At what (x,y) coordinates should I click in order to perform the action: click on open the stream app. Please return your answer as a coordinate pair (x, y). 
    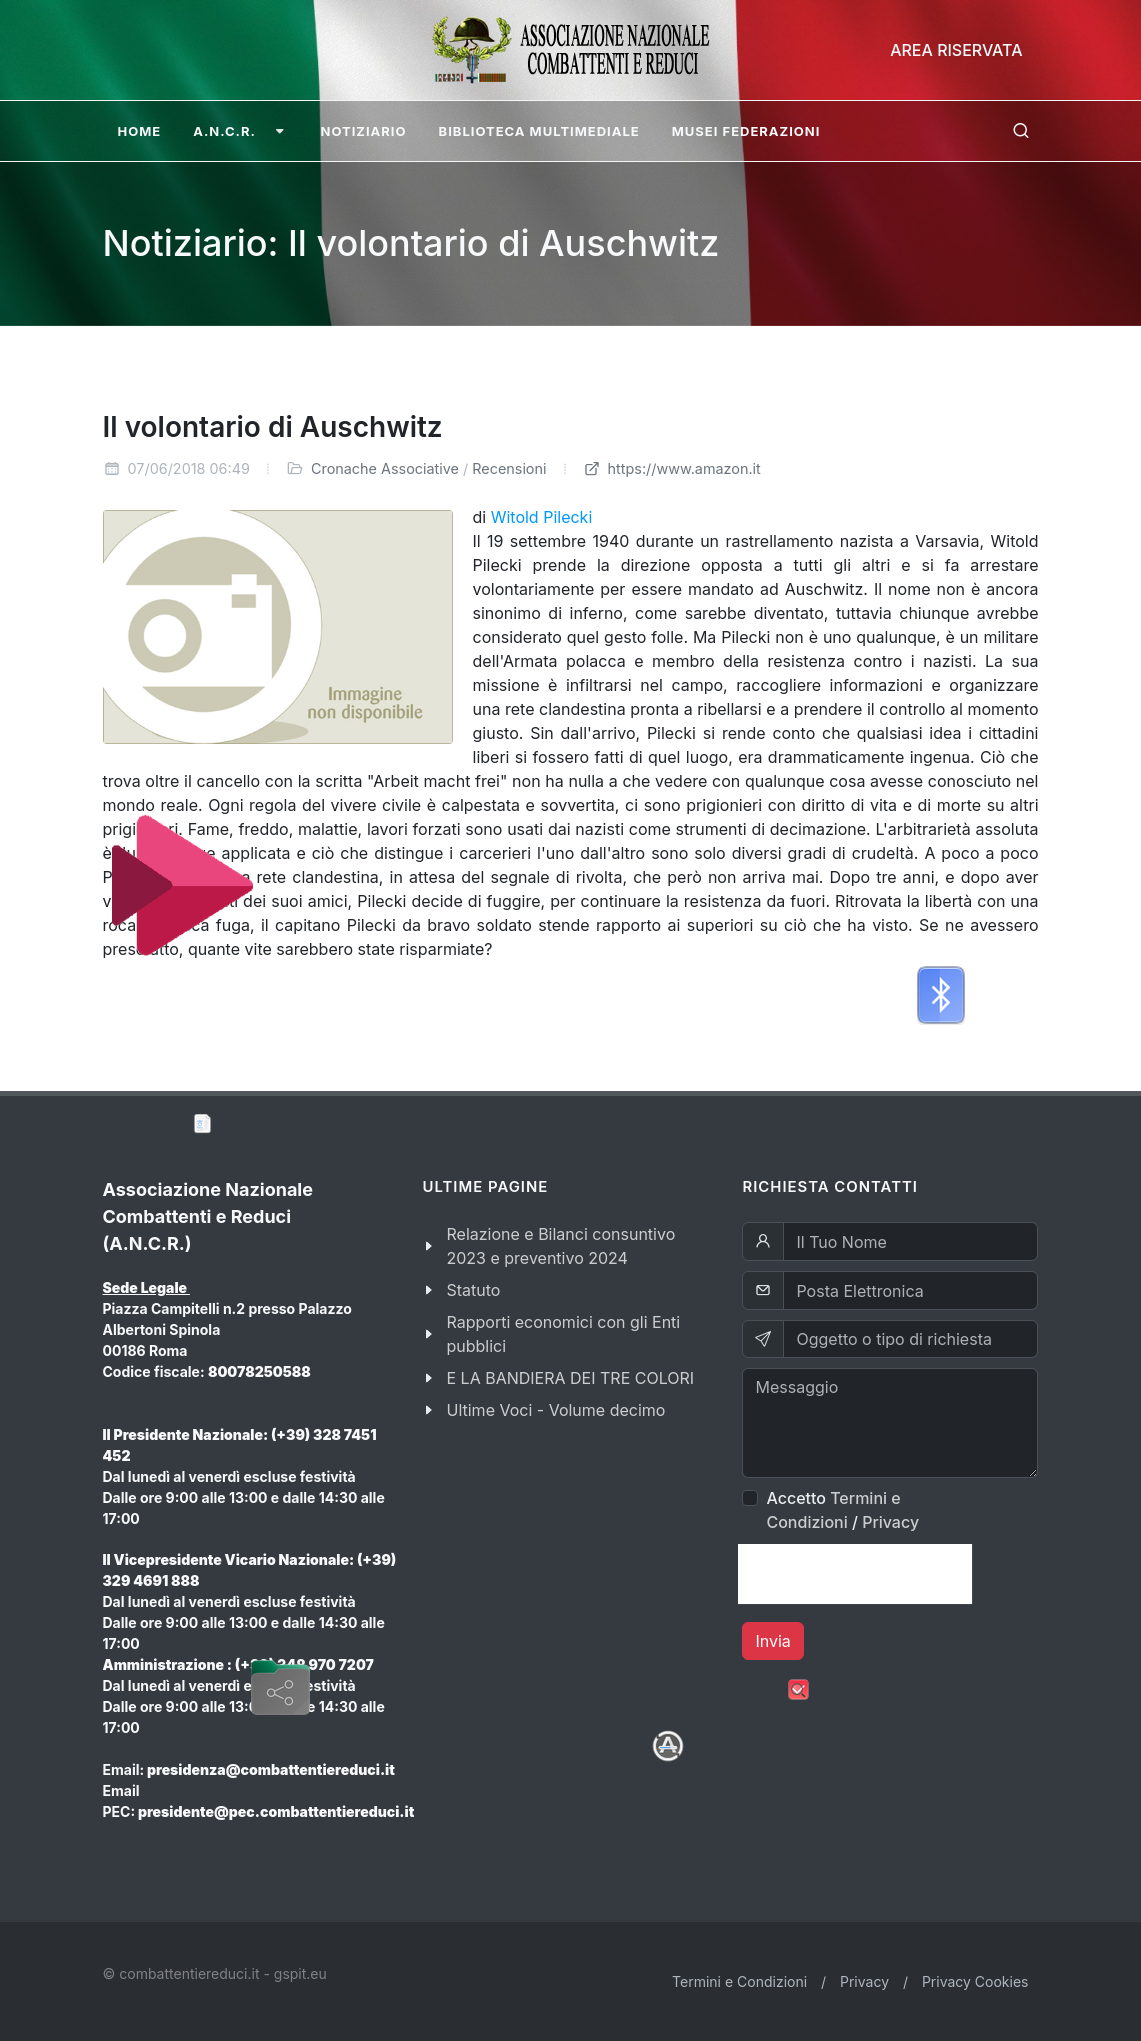
    Looking at the image, I should click on (182, 885).